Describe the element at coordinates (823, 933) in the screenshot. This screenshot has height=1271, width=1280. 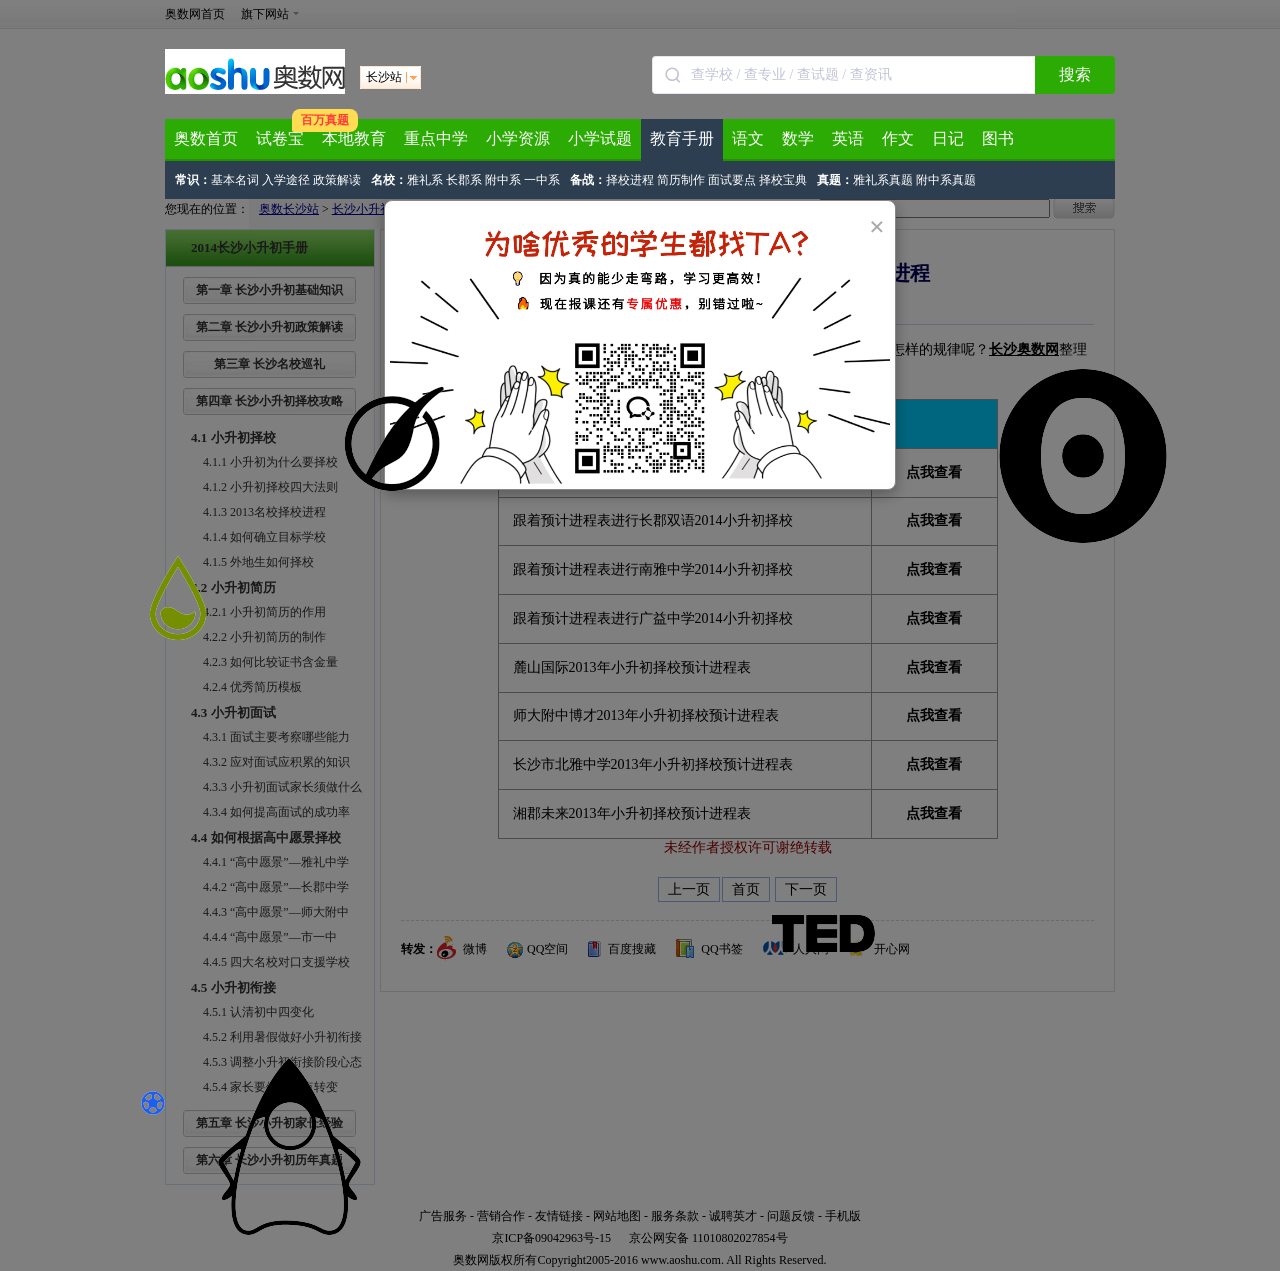
I see `open the TED app` at that location.